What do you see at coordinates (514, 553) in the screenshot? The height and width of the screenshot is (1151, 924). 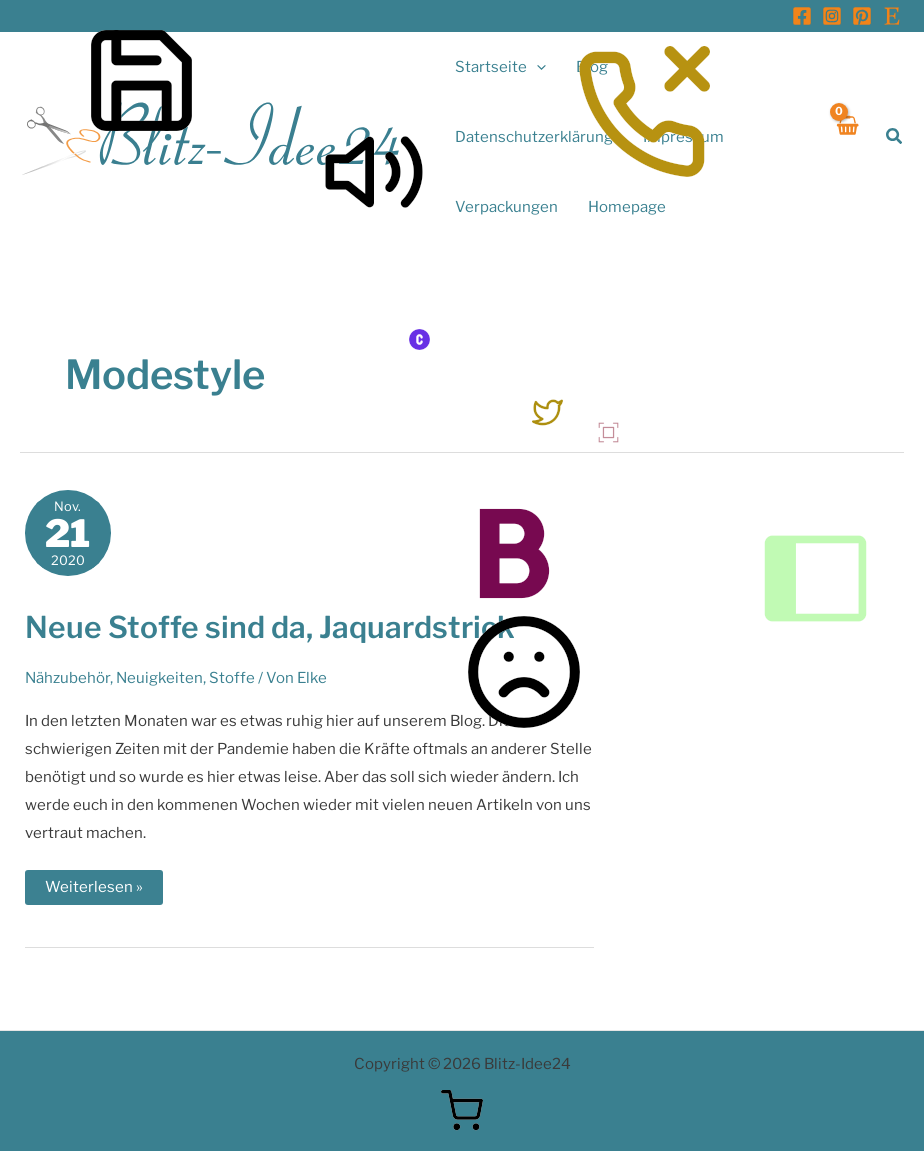 I see `apply bold formatting to selected text` at bounding box center [514, 553].